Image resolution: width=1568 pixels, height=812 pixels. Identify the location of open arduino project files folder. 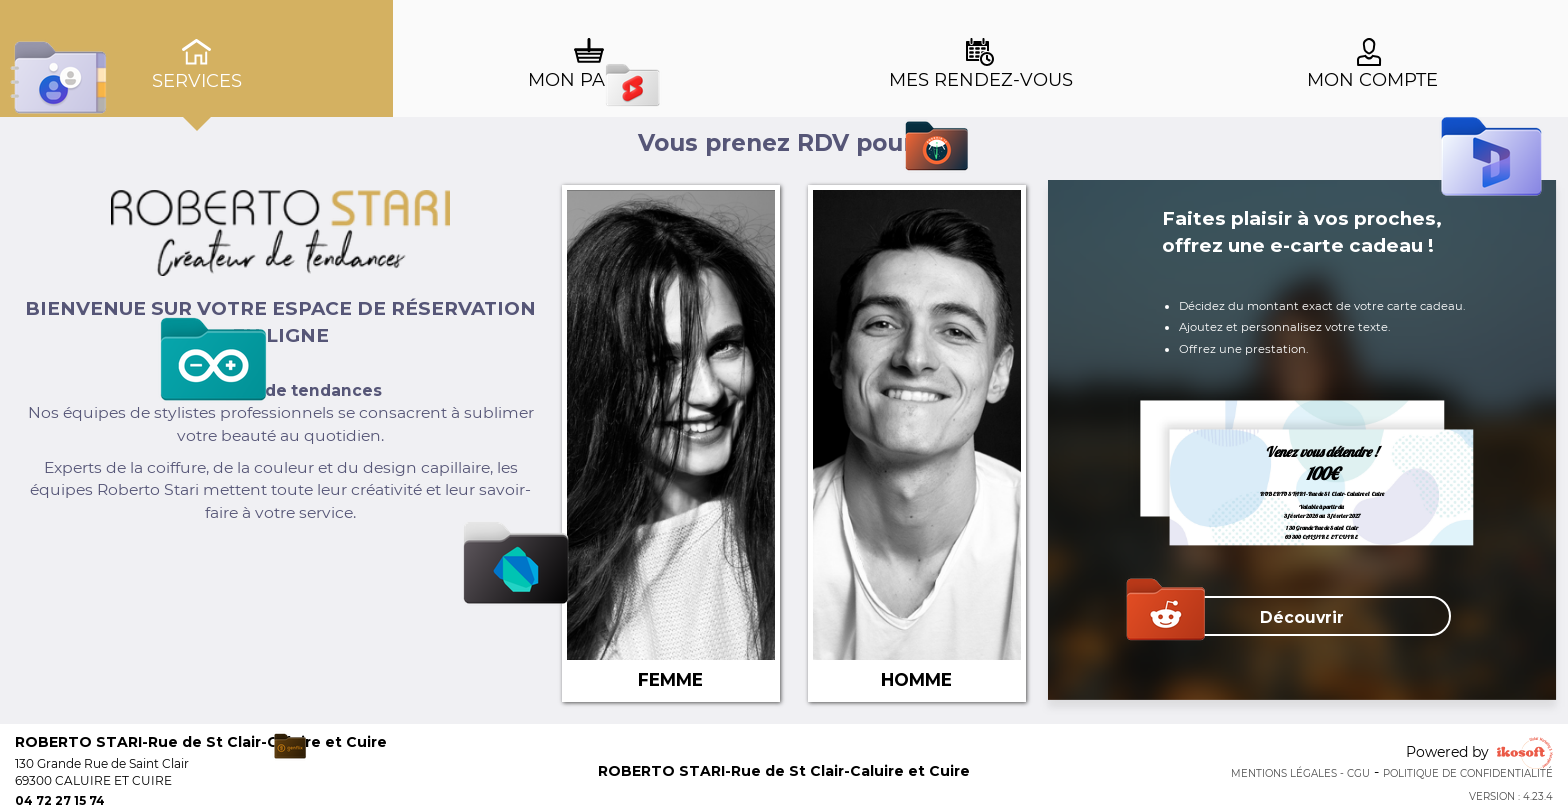
(213, 362).